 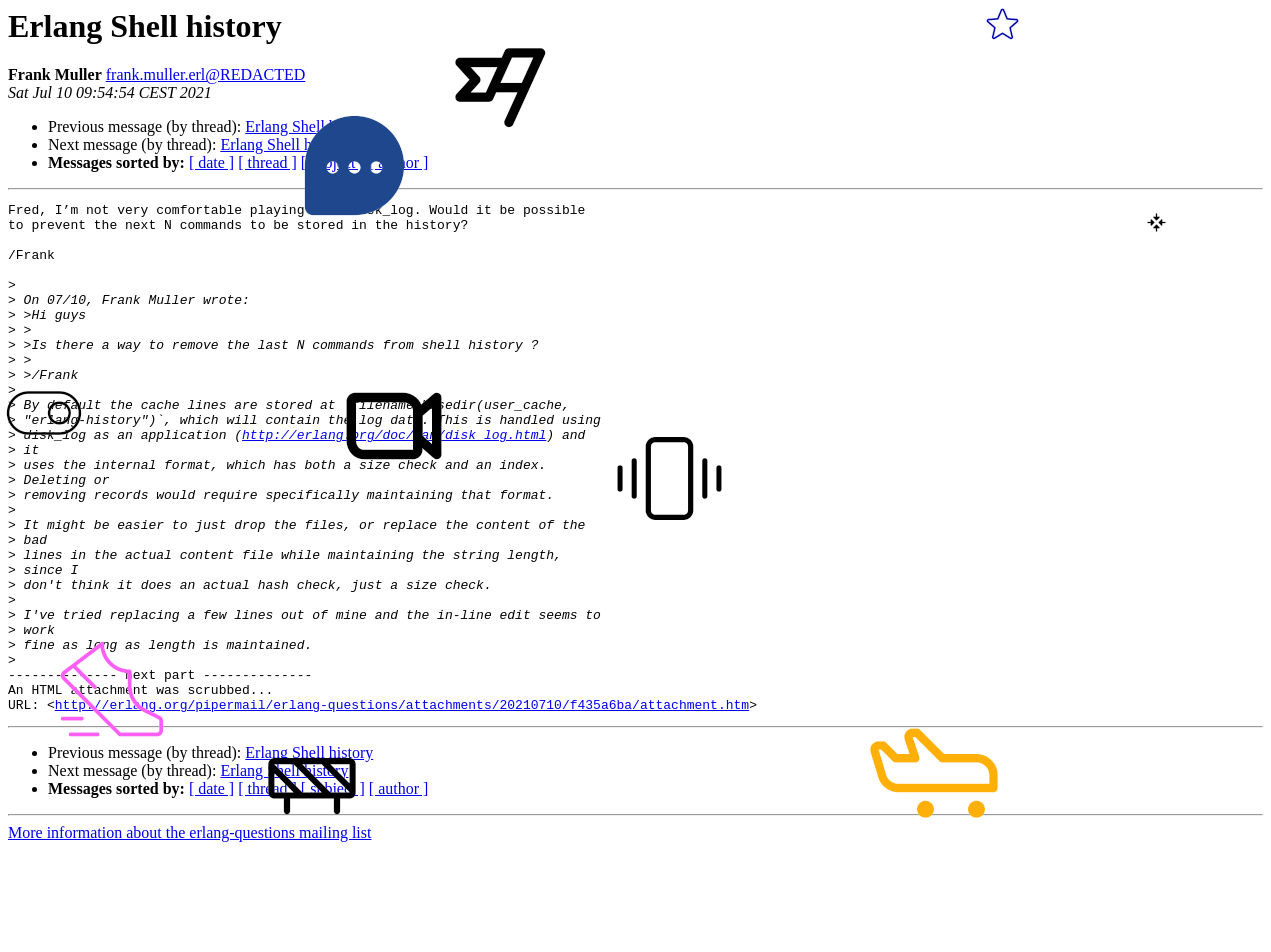 What do you see at coordinates (669, 478) in the screenshot?
I see `toggle vibrate mode on device` at bounding box center [669, 478].